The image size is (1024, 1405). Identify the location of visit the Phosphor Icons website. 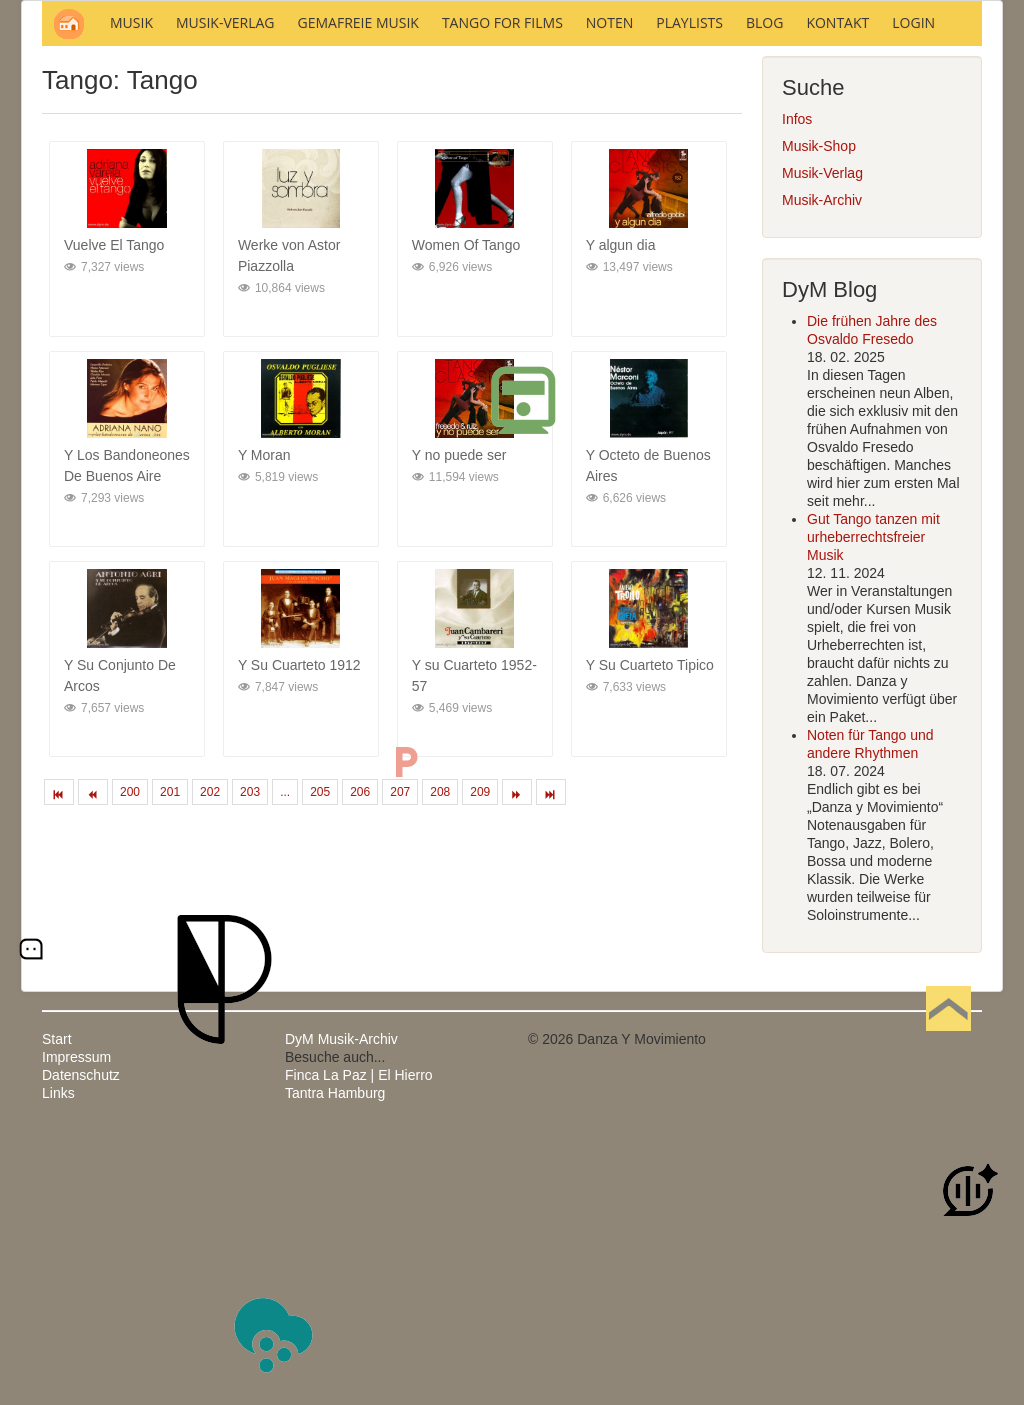
(224, 979).